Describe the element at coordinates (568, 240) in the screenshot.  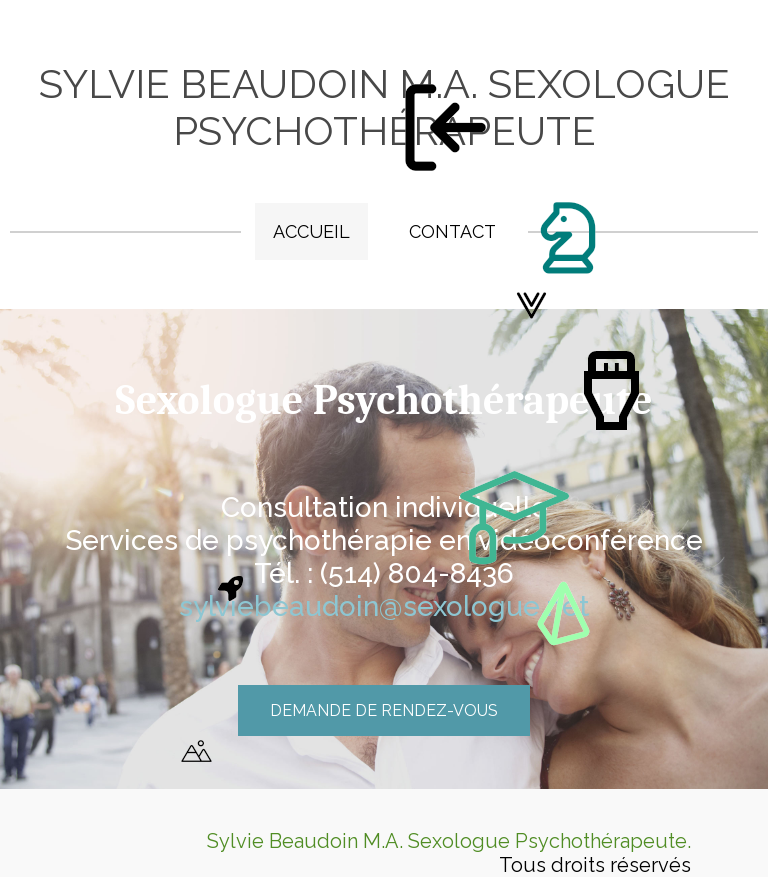
I see `play chess or access chess game` at that location.